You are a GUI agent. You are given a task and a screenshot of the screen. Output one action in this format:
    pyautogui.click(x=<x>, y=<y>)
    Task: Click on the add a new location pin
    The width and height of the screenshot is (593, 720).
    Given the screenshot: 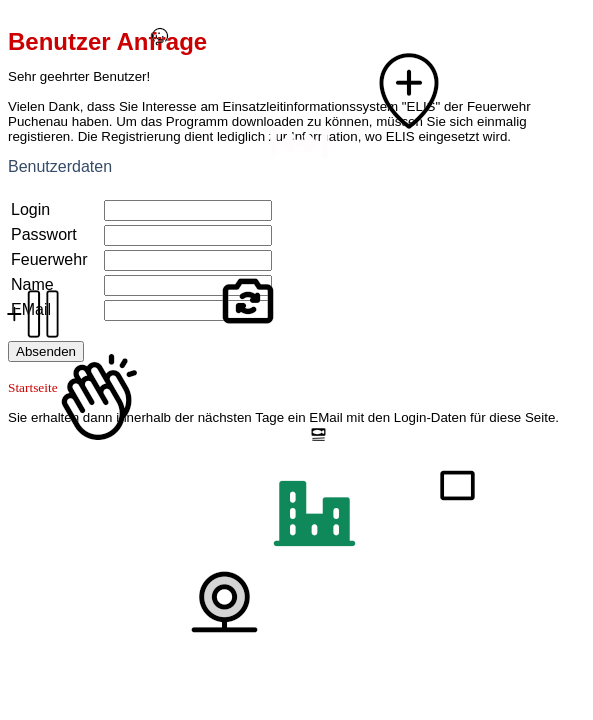 What is the action you would take?
    pyautogui.click(x=409, y=91)
    